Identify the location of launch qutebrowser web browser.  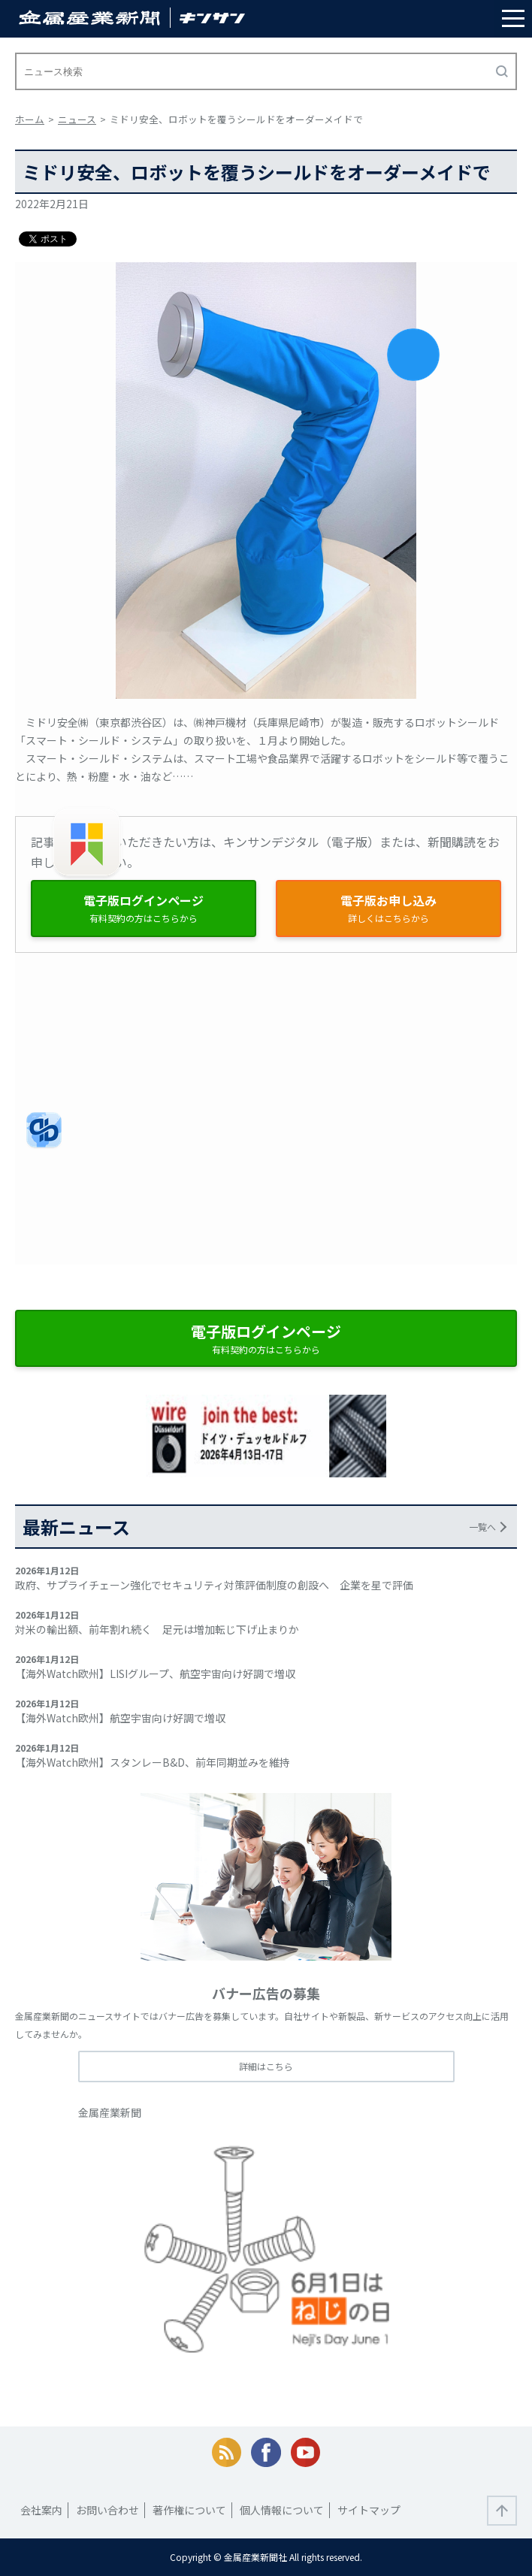
(44, 1129).